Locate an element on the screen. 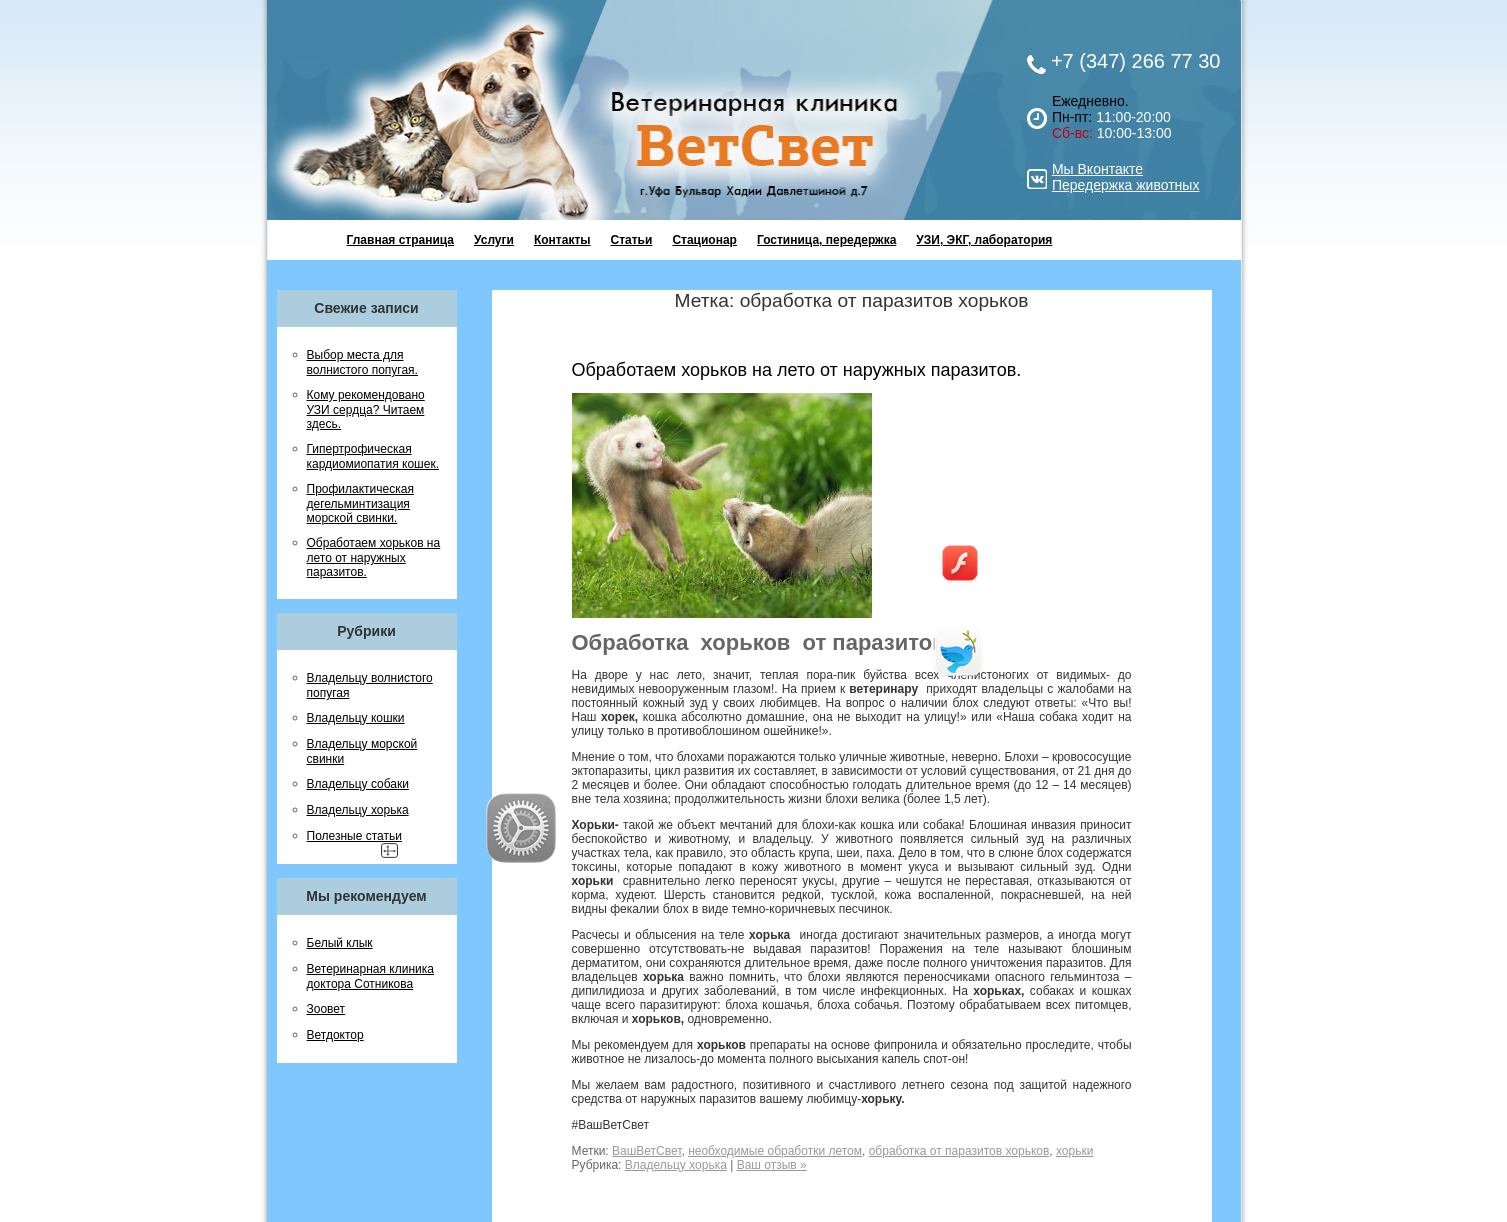 This screenshot has height=1222, width=1507. adjust display or screen settings is located at coordinates (389, 850).